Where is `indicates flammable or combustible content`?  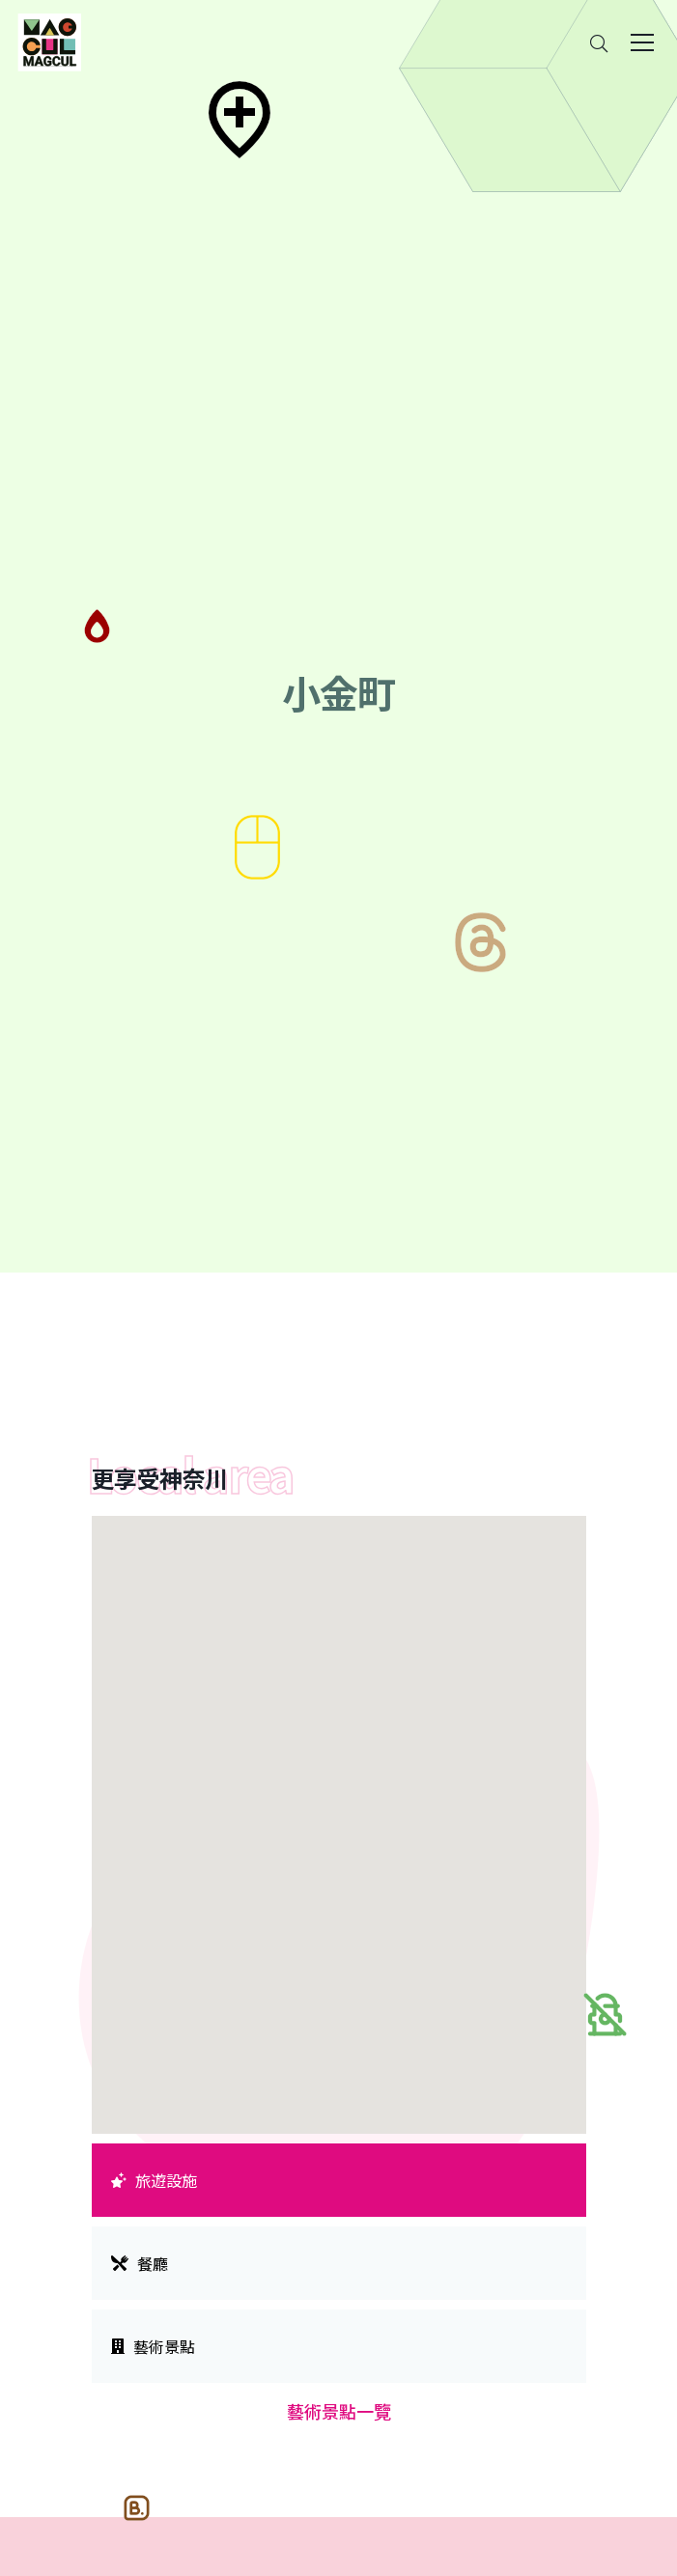
indicates flammable or combustible content is located at coordinates (97, 626).